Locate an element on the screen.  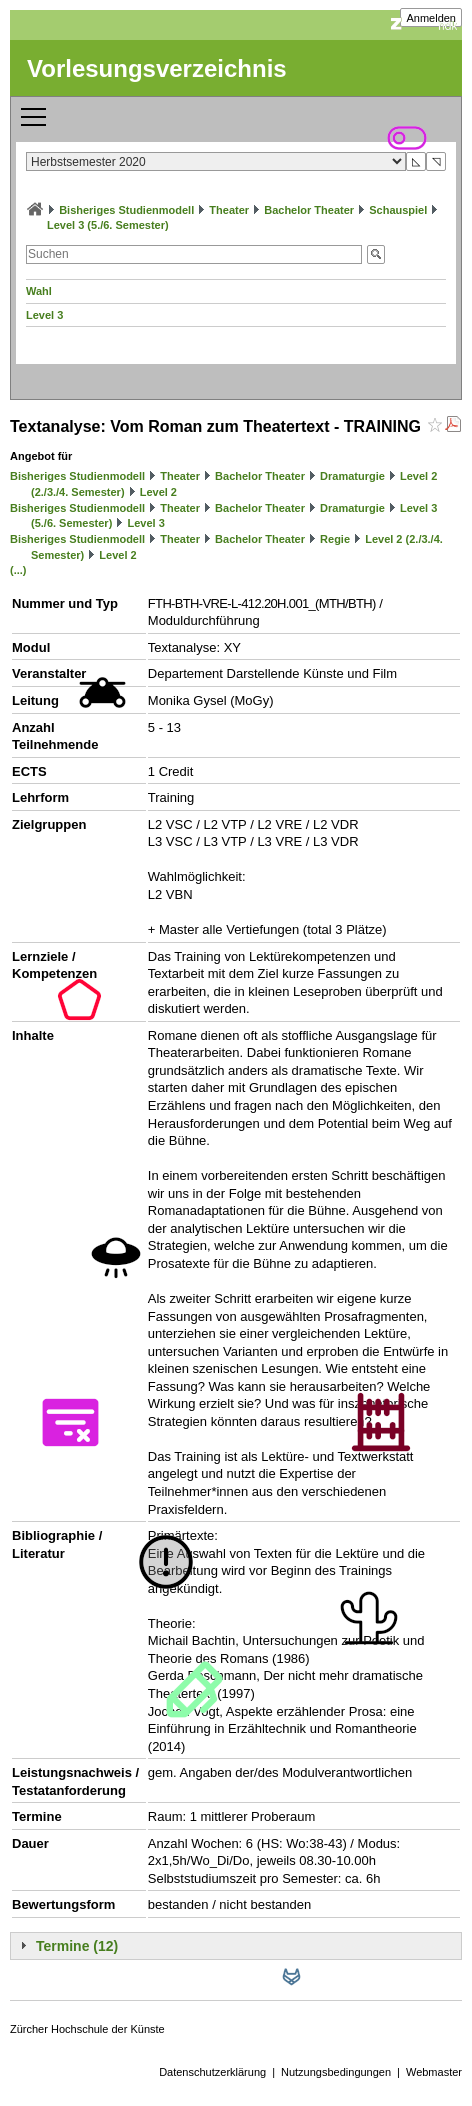
toggle switch in off position is located at coordinates (407, 138).